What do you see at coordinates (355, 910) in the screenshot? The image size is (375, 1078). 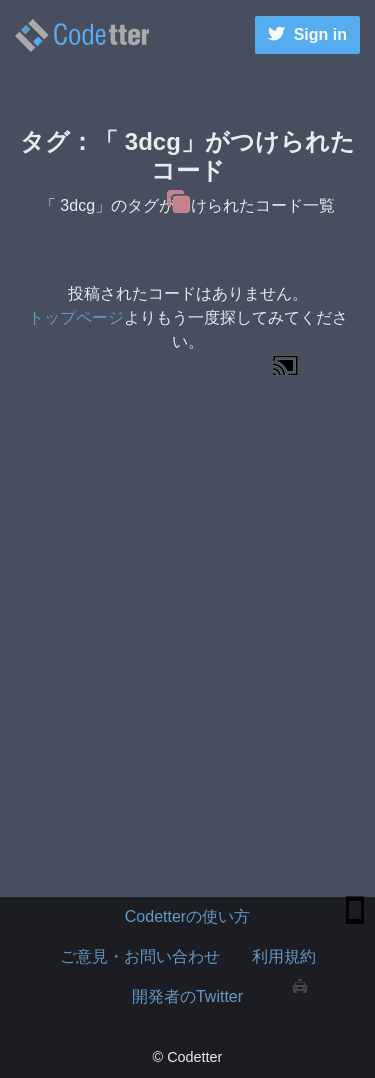 I see `indicates mobile device or smartphone view` at bounding box center [355, 910].